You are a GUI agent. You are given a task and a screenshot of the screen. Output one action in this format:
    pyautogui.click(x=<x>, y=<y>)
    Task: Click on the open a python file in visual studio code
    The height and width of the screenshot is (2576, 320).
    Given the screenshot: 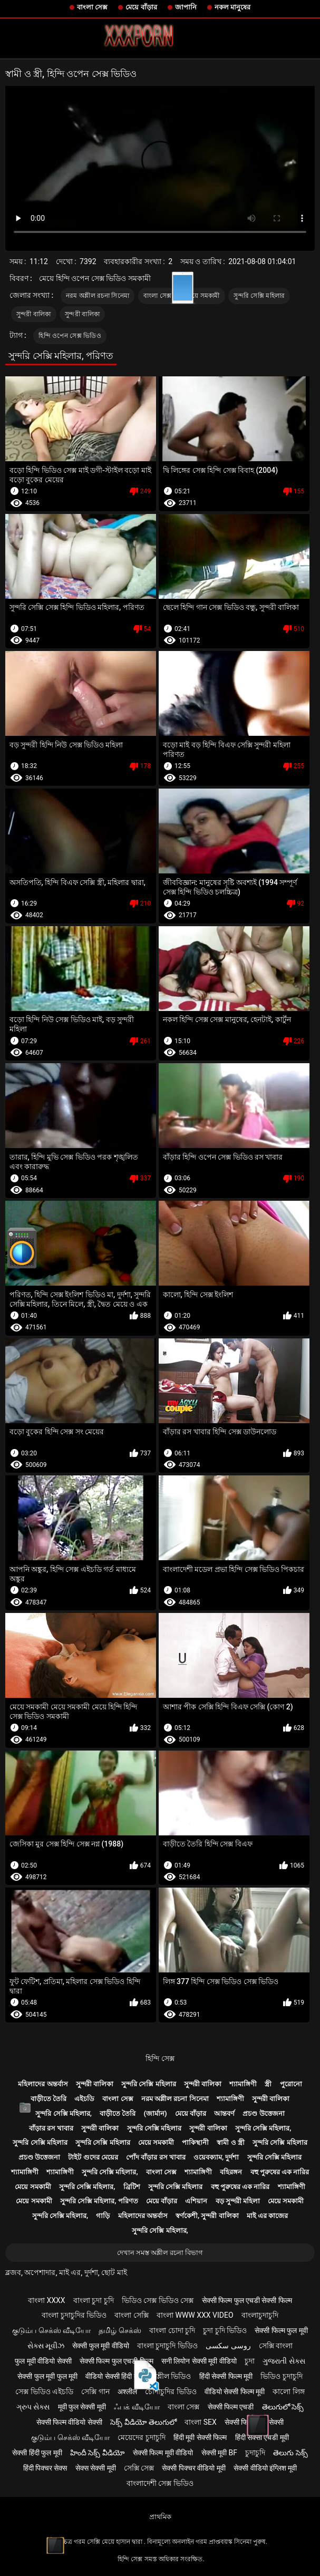 What is the action you would take?
    pyautogui.click(x=145, y=2375)
    